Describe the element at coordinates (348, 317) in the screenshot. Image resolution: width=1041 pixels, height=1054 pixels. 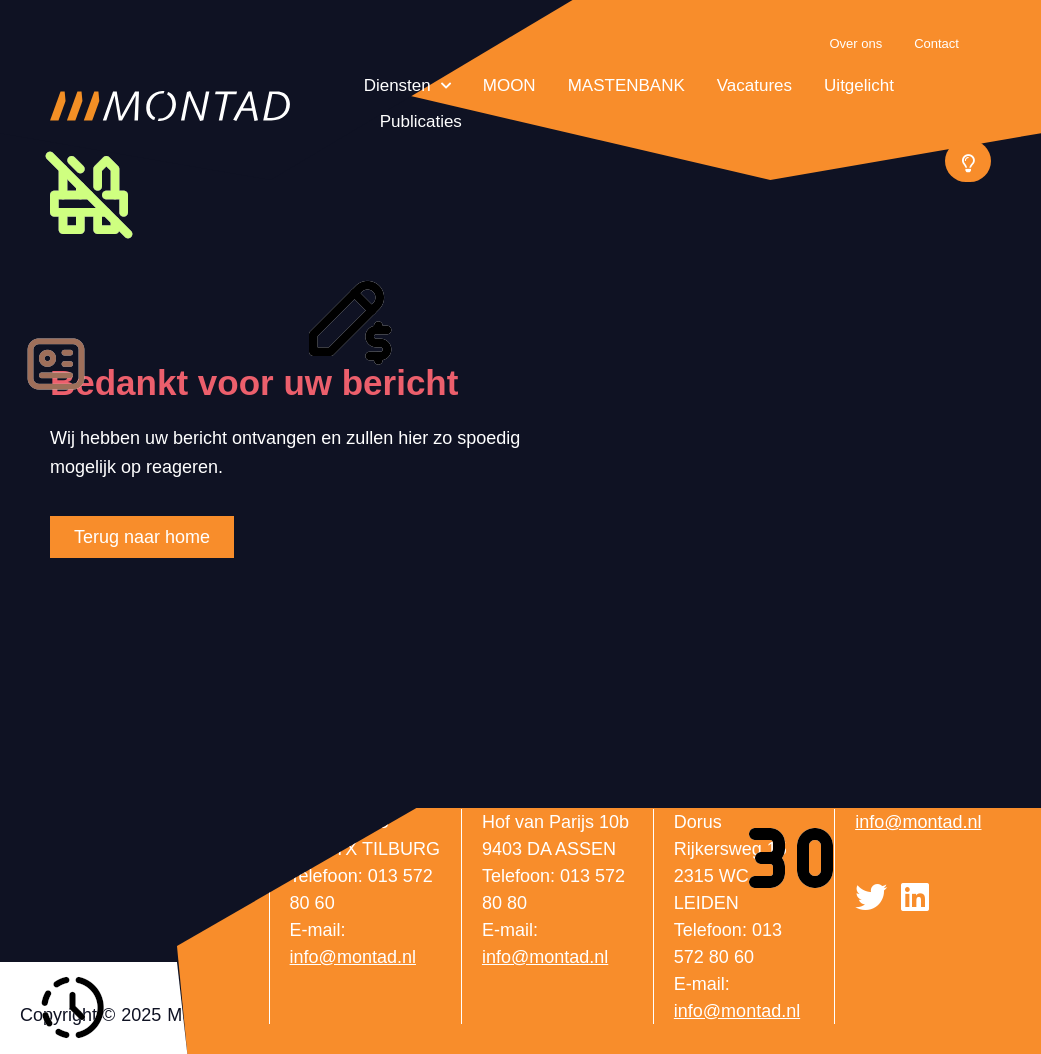
I see `edit pricing or cost information` at that location.